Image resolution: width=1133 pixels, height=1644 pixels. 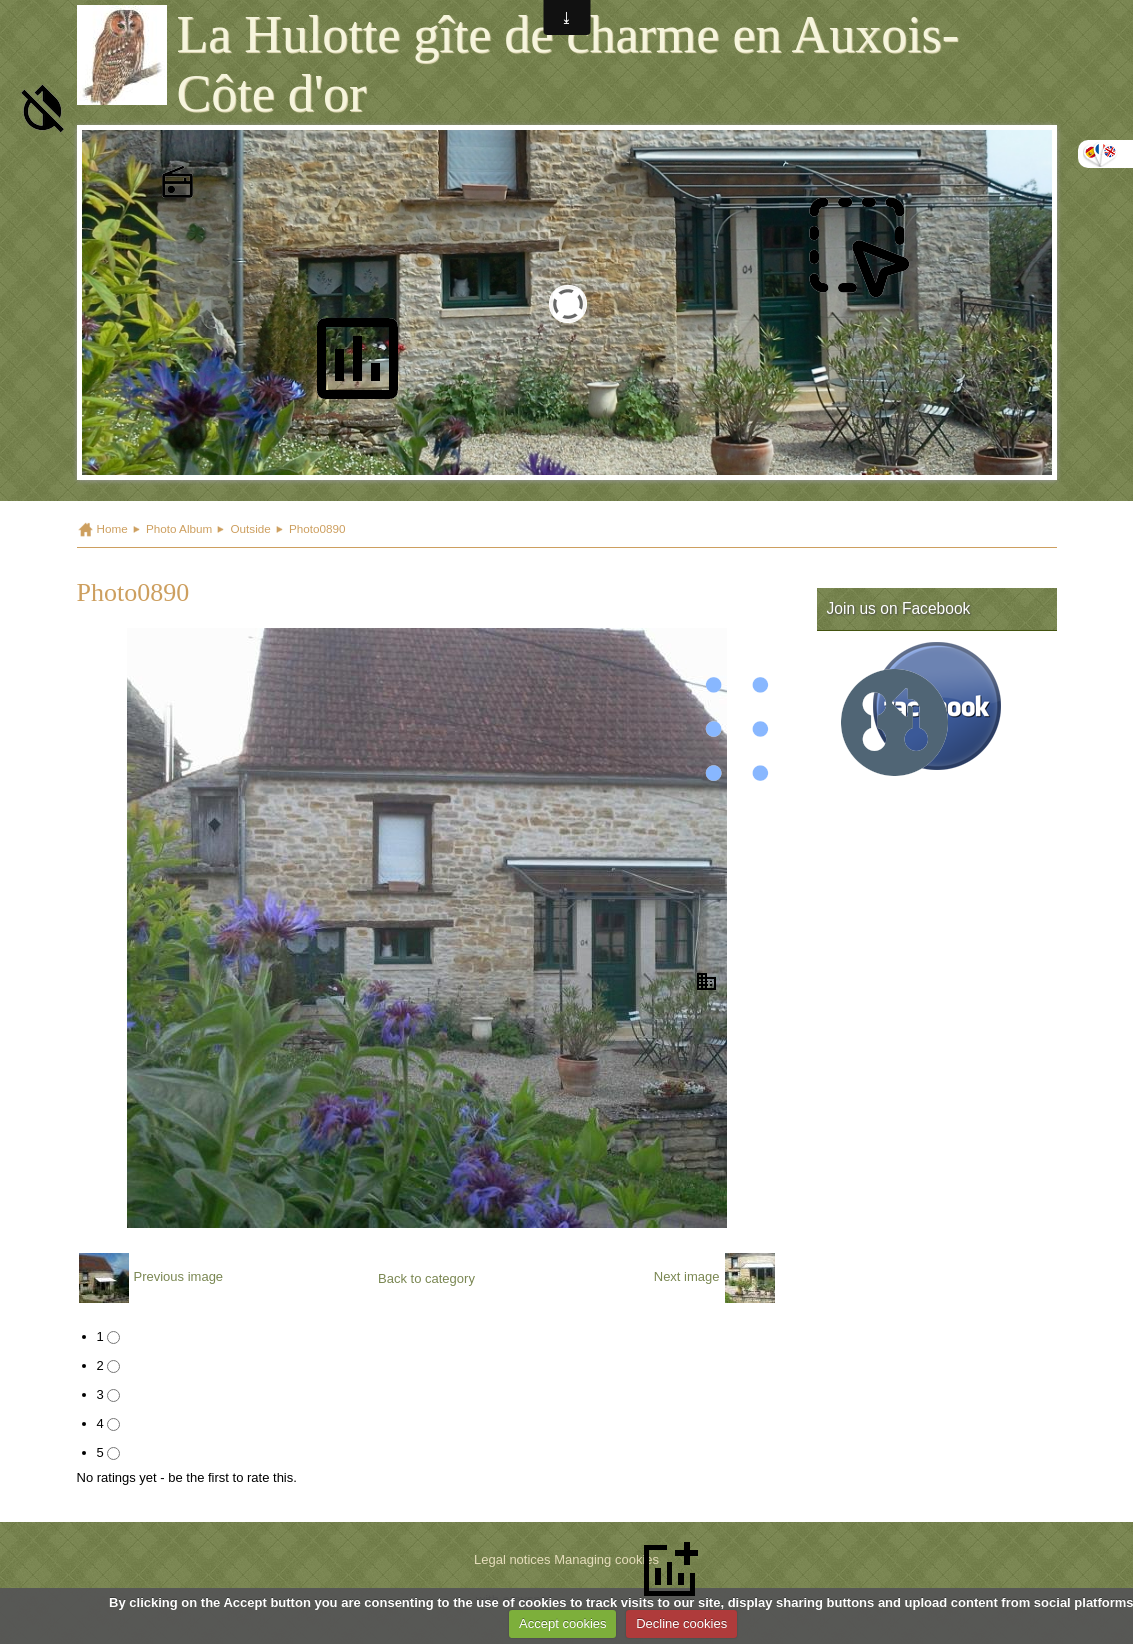 I want to click on access radio or audio streaming, so click(x=177, y=182).